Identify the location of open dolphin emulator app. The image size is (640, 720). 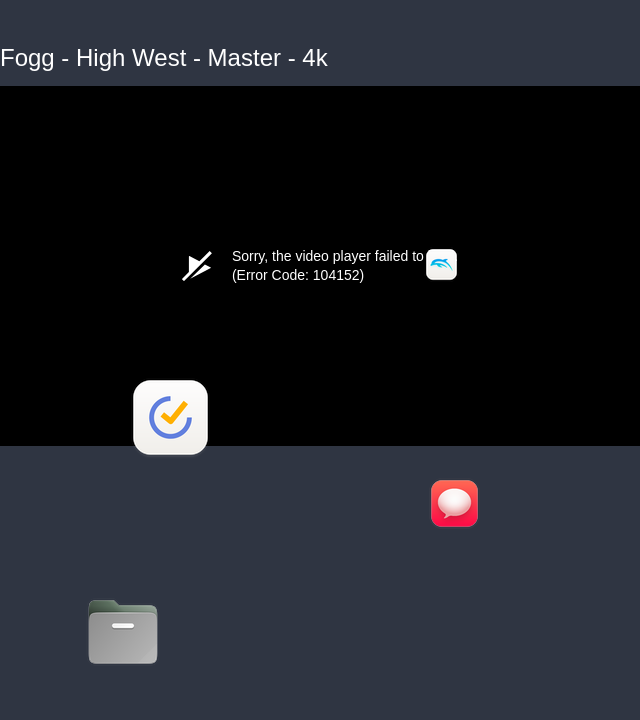
(441, 264).